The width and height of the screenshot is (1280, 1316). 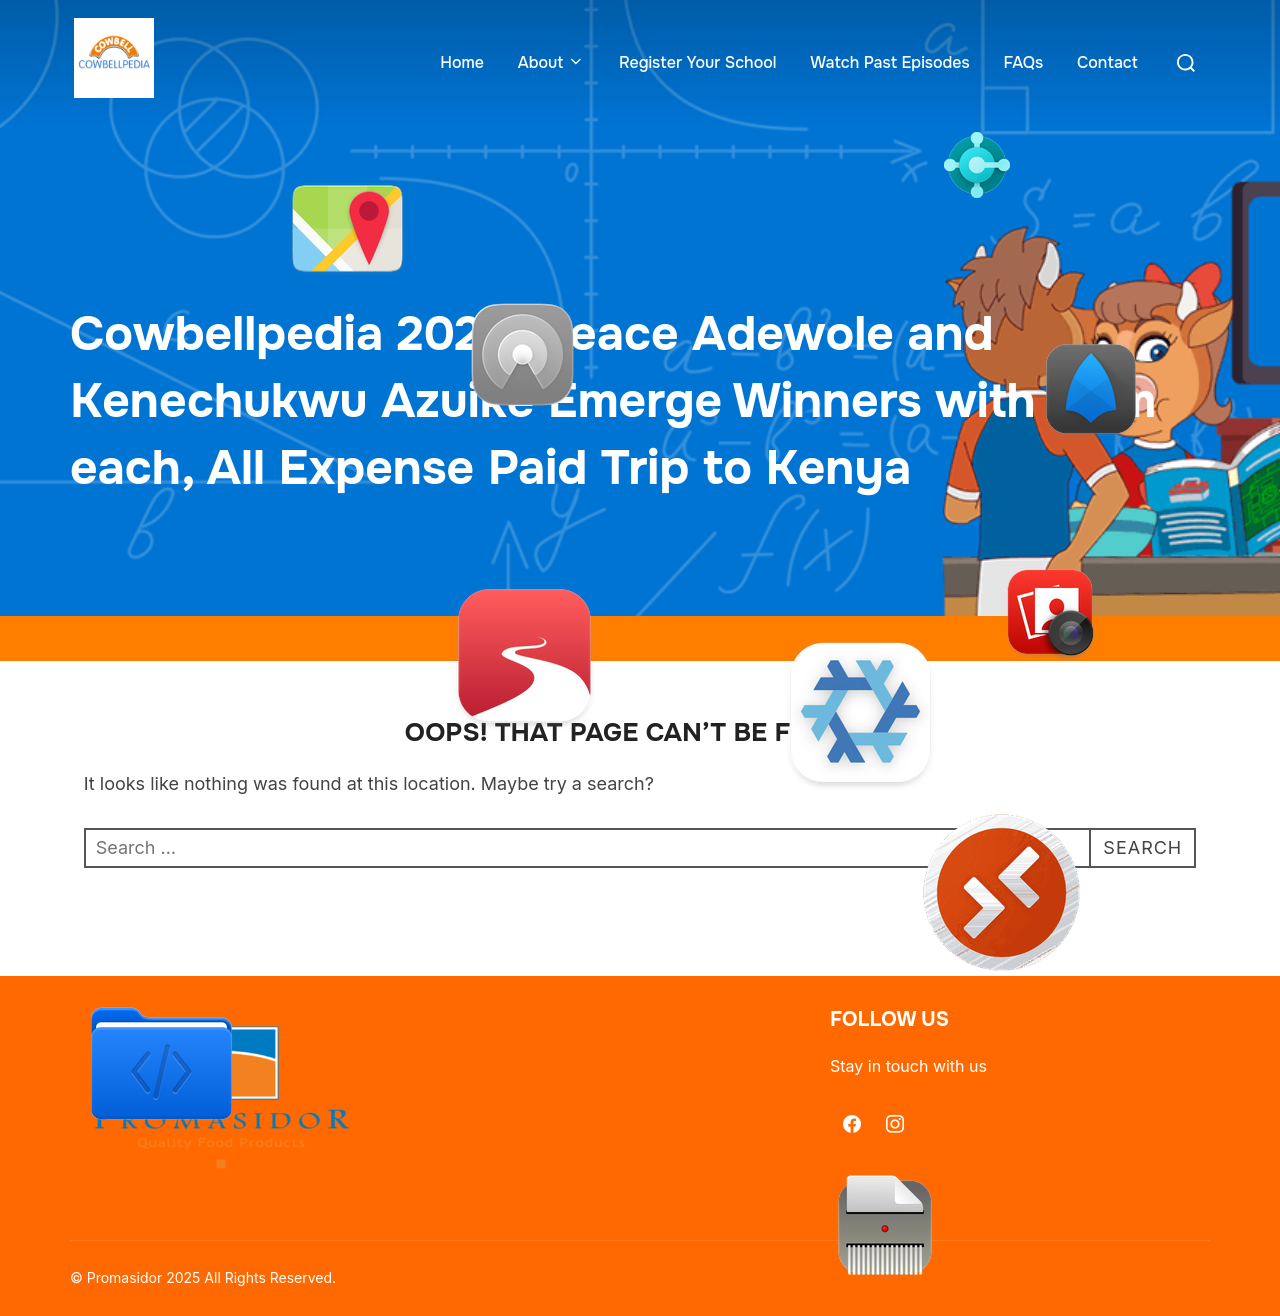 I want to click on open tutanota secure email app, so click(x=524, y=655).